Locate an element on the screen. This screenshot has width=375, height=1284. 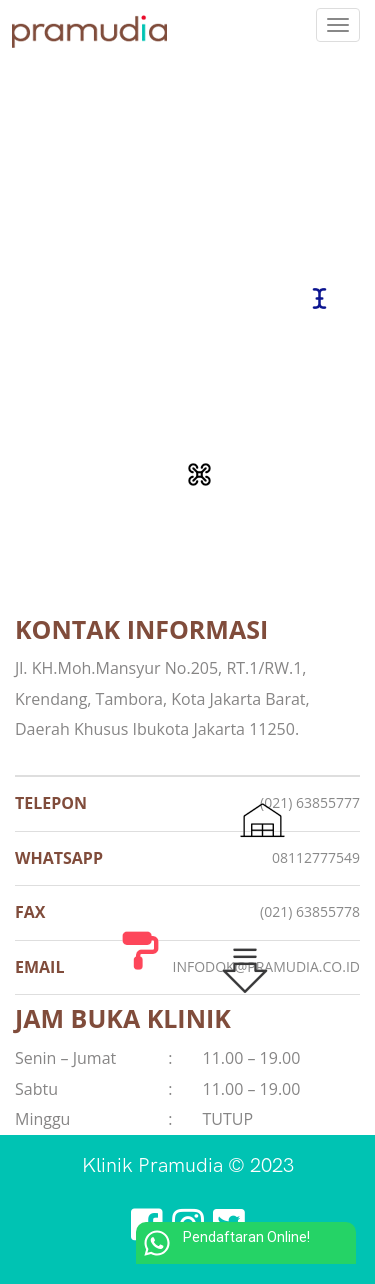
access drone controls is located at coordinates (199, 474).